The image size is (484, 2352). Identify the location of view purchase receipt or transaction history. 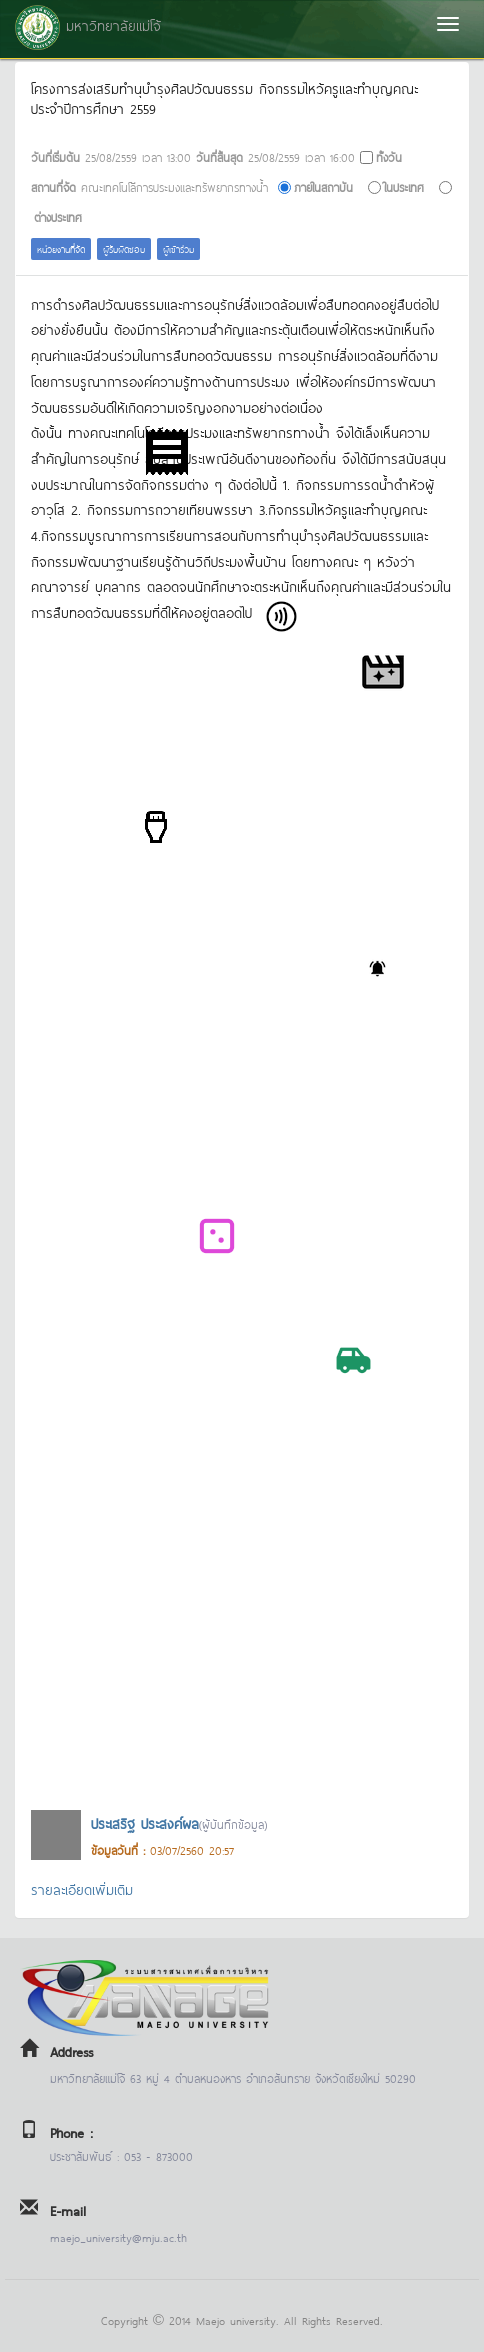
(167, 452).